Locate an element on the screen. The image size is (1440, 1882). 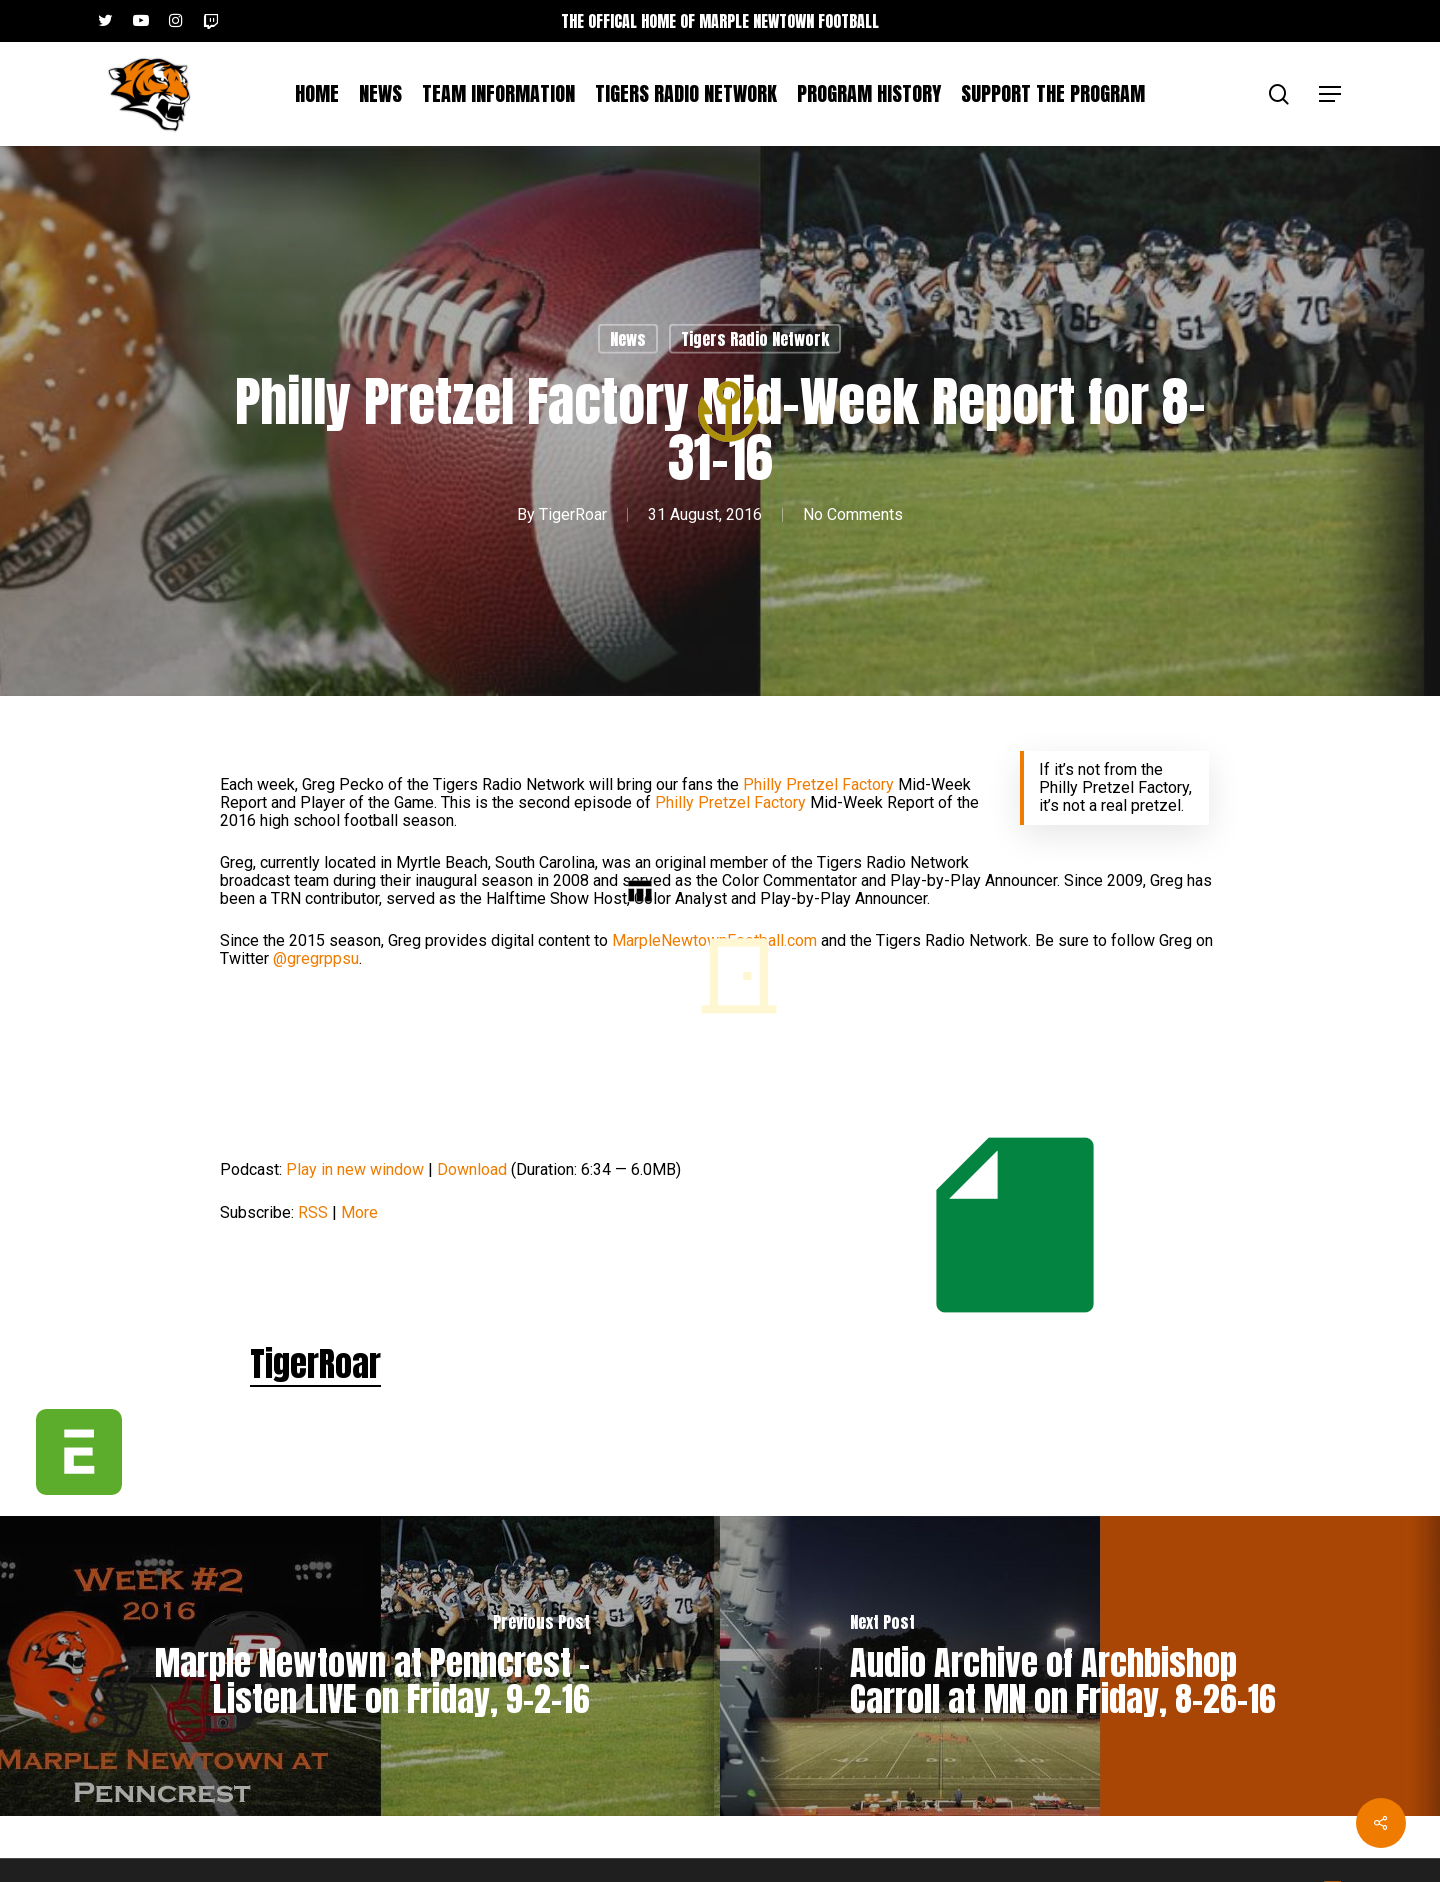
insert a table into a document is located at coordinates (640, 891).